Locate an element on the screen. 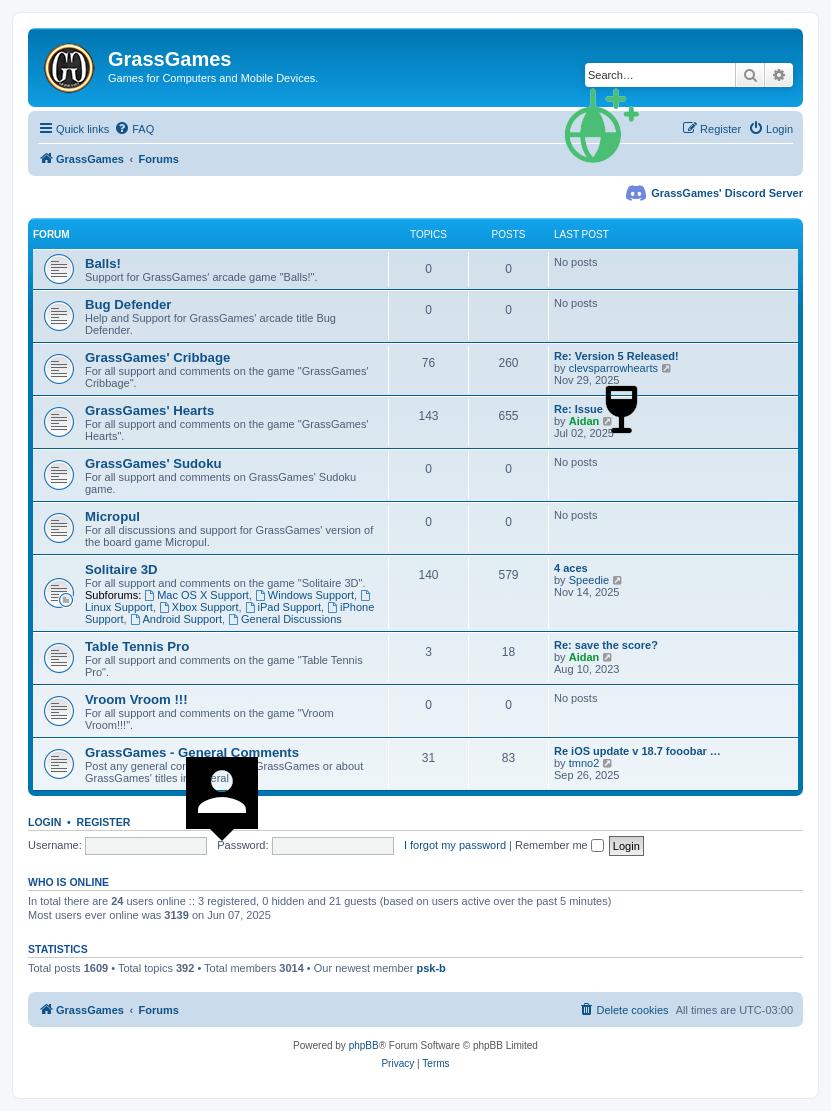 The image size is (831, 1111). view a person's location on the map is located at coordinates (222, 797).